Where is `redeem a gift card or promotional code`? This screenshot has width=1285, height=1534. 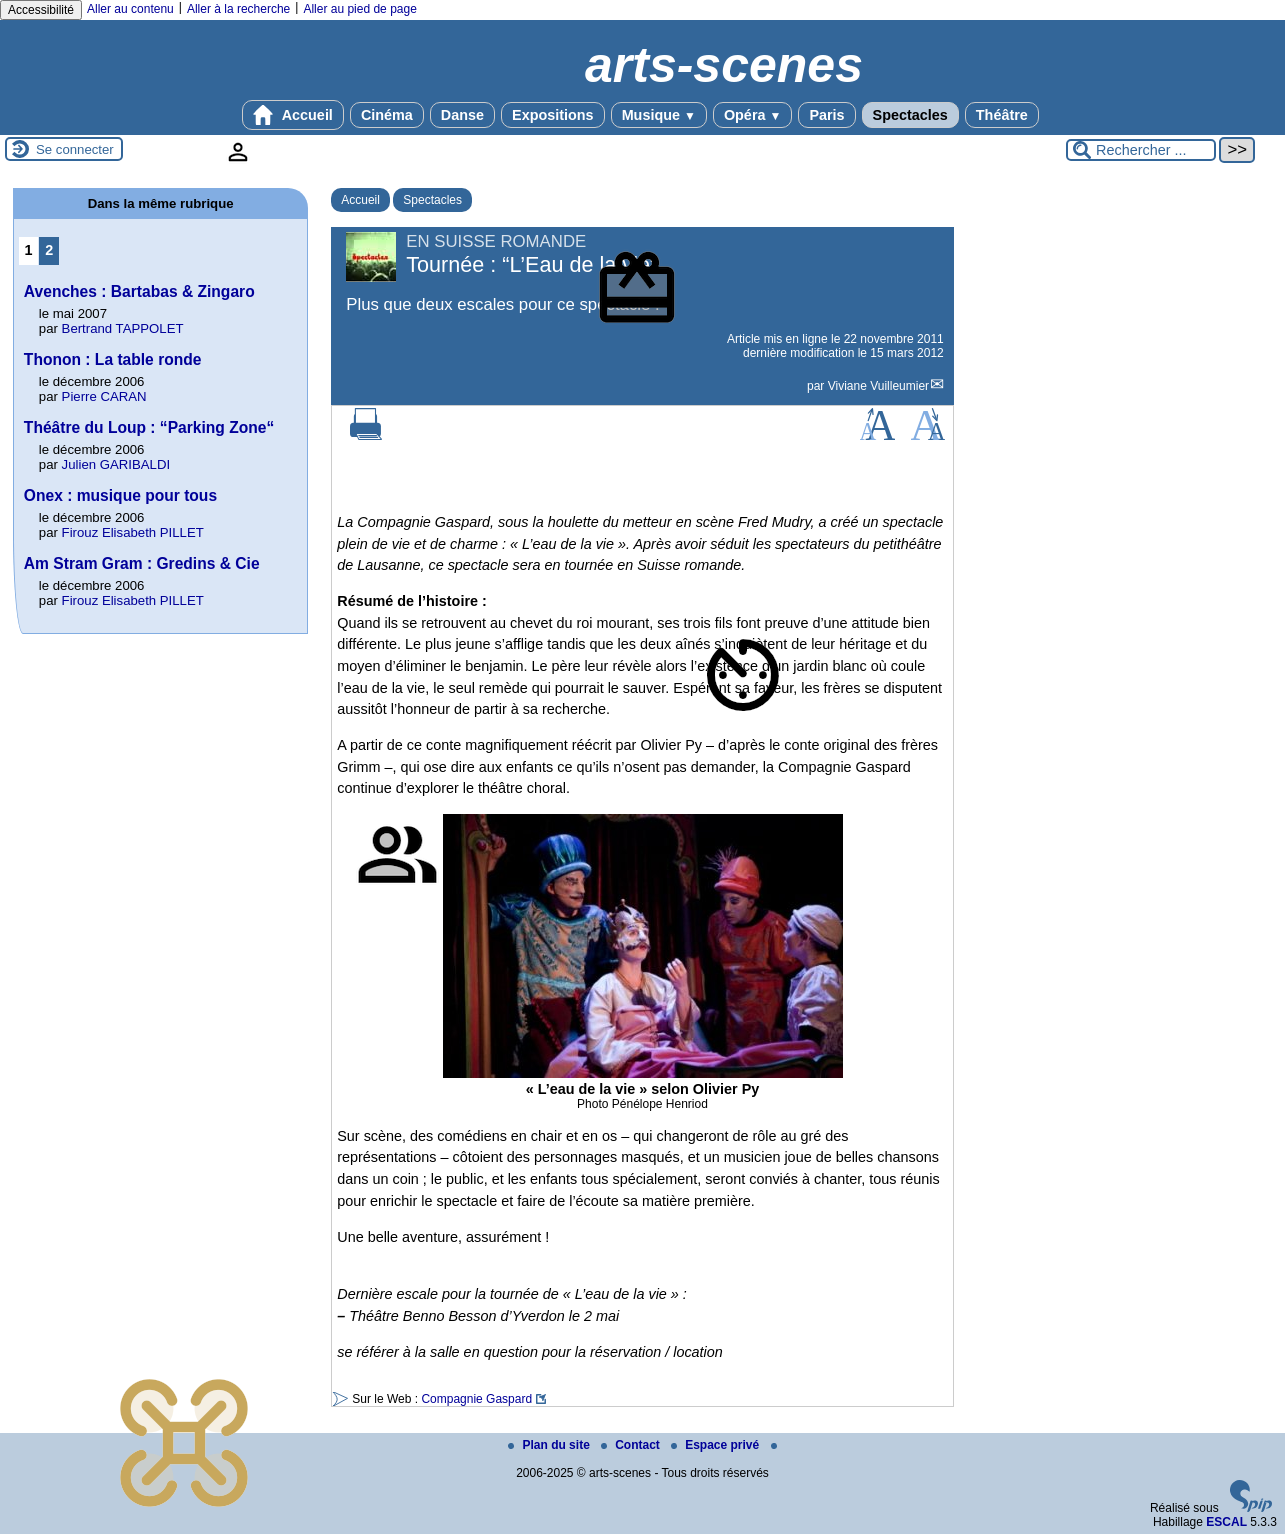
redeem a gift card or promotional code is located at coordinates (637, 289).